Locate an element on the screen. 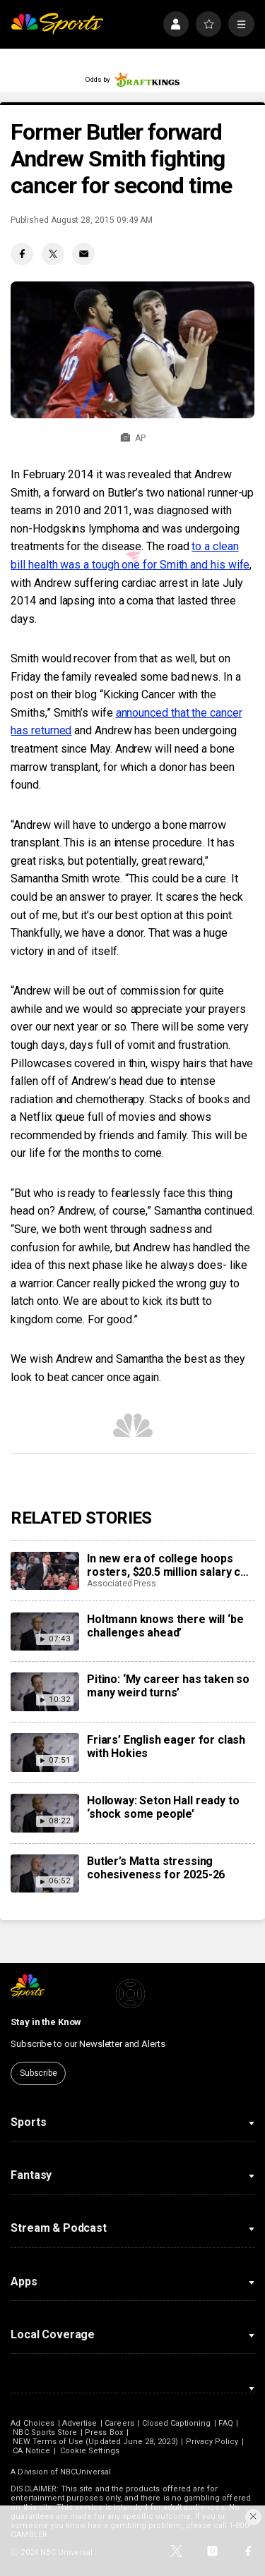 The width and height of the screenshot is (265, 2576). CompTIA official logo is located at coordinates (112, 356).